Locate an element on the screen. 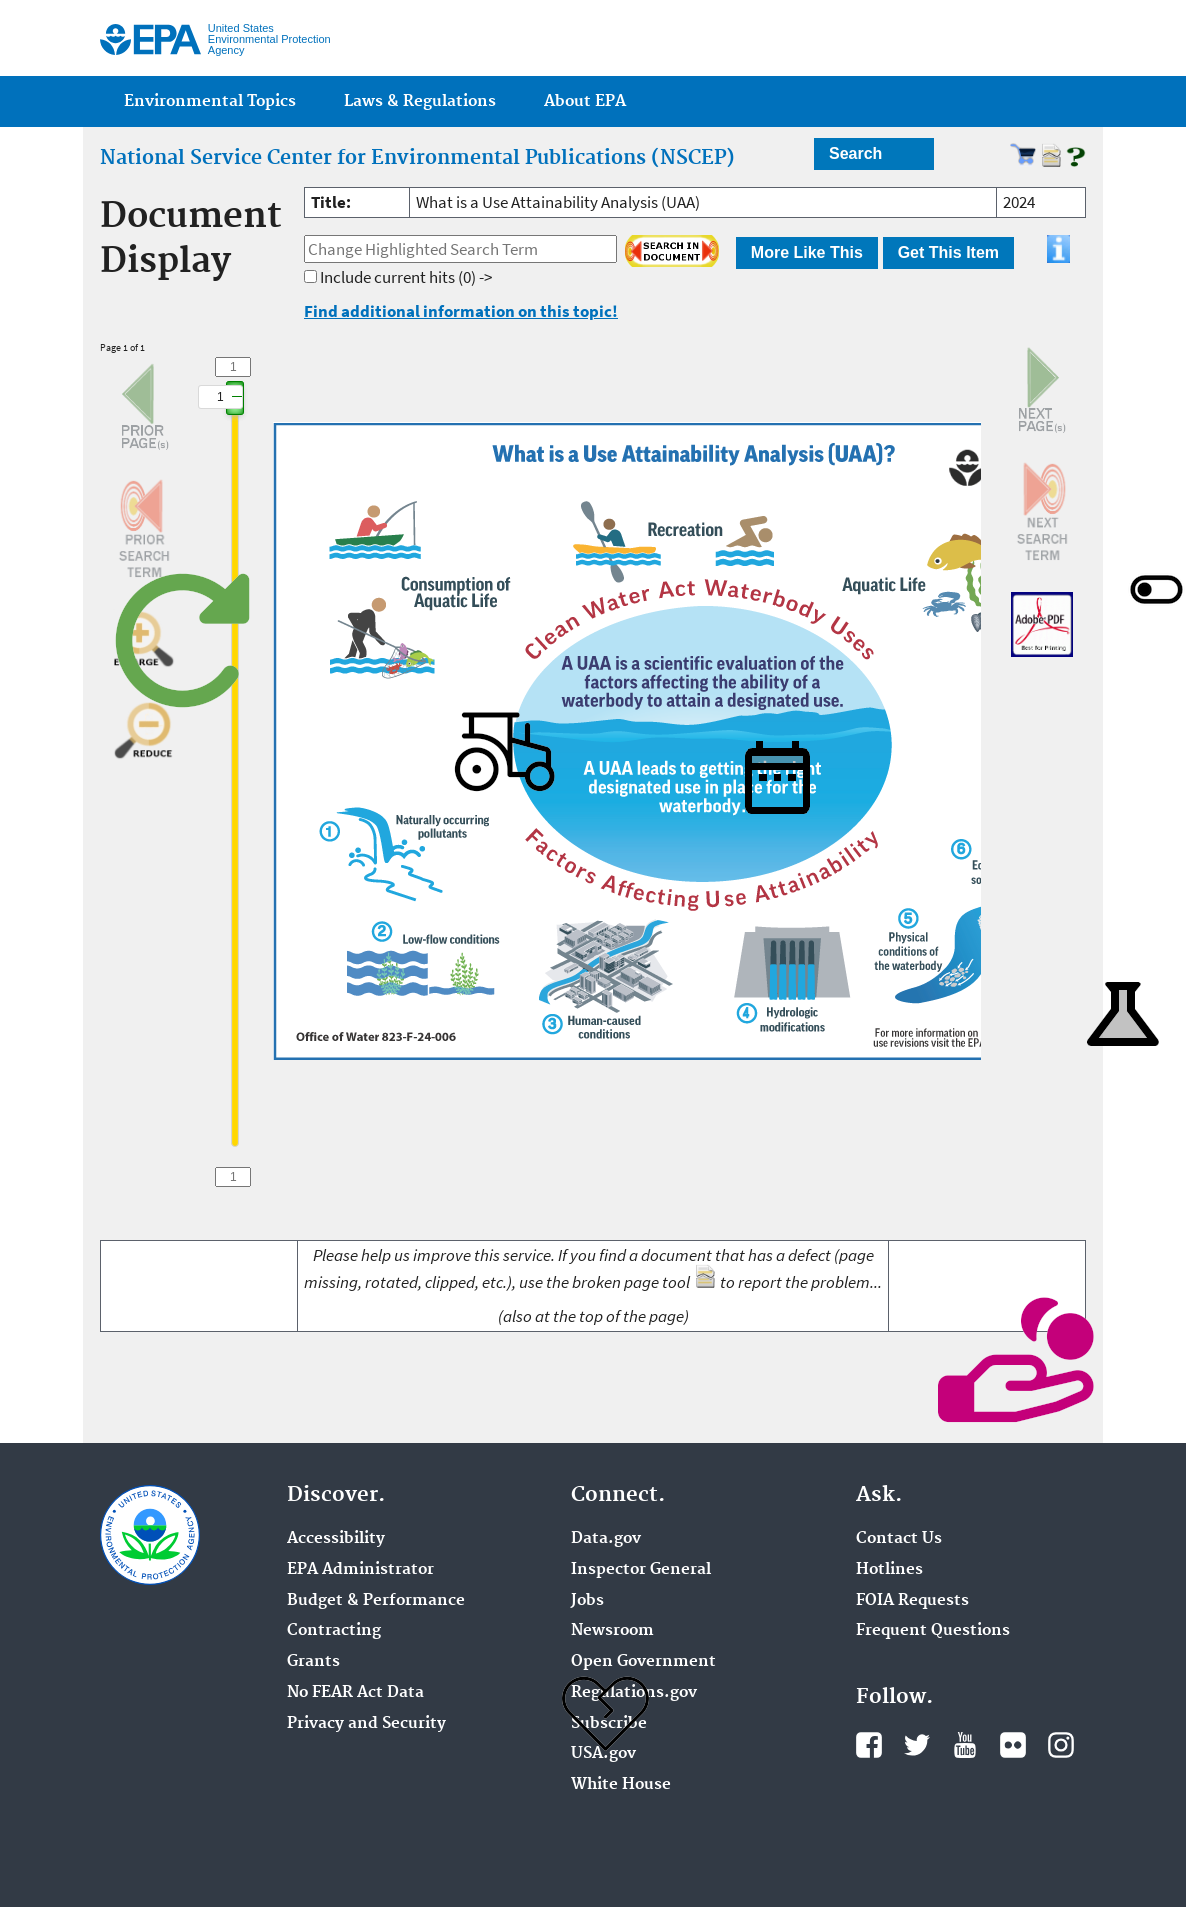 Image resolution: width=1186 pixels, height=1907 pixels. unlike or remove from favorites is located at coordinates (605, 1710).